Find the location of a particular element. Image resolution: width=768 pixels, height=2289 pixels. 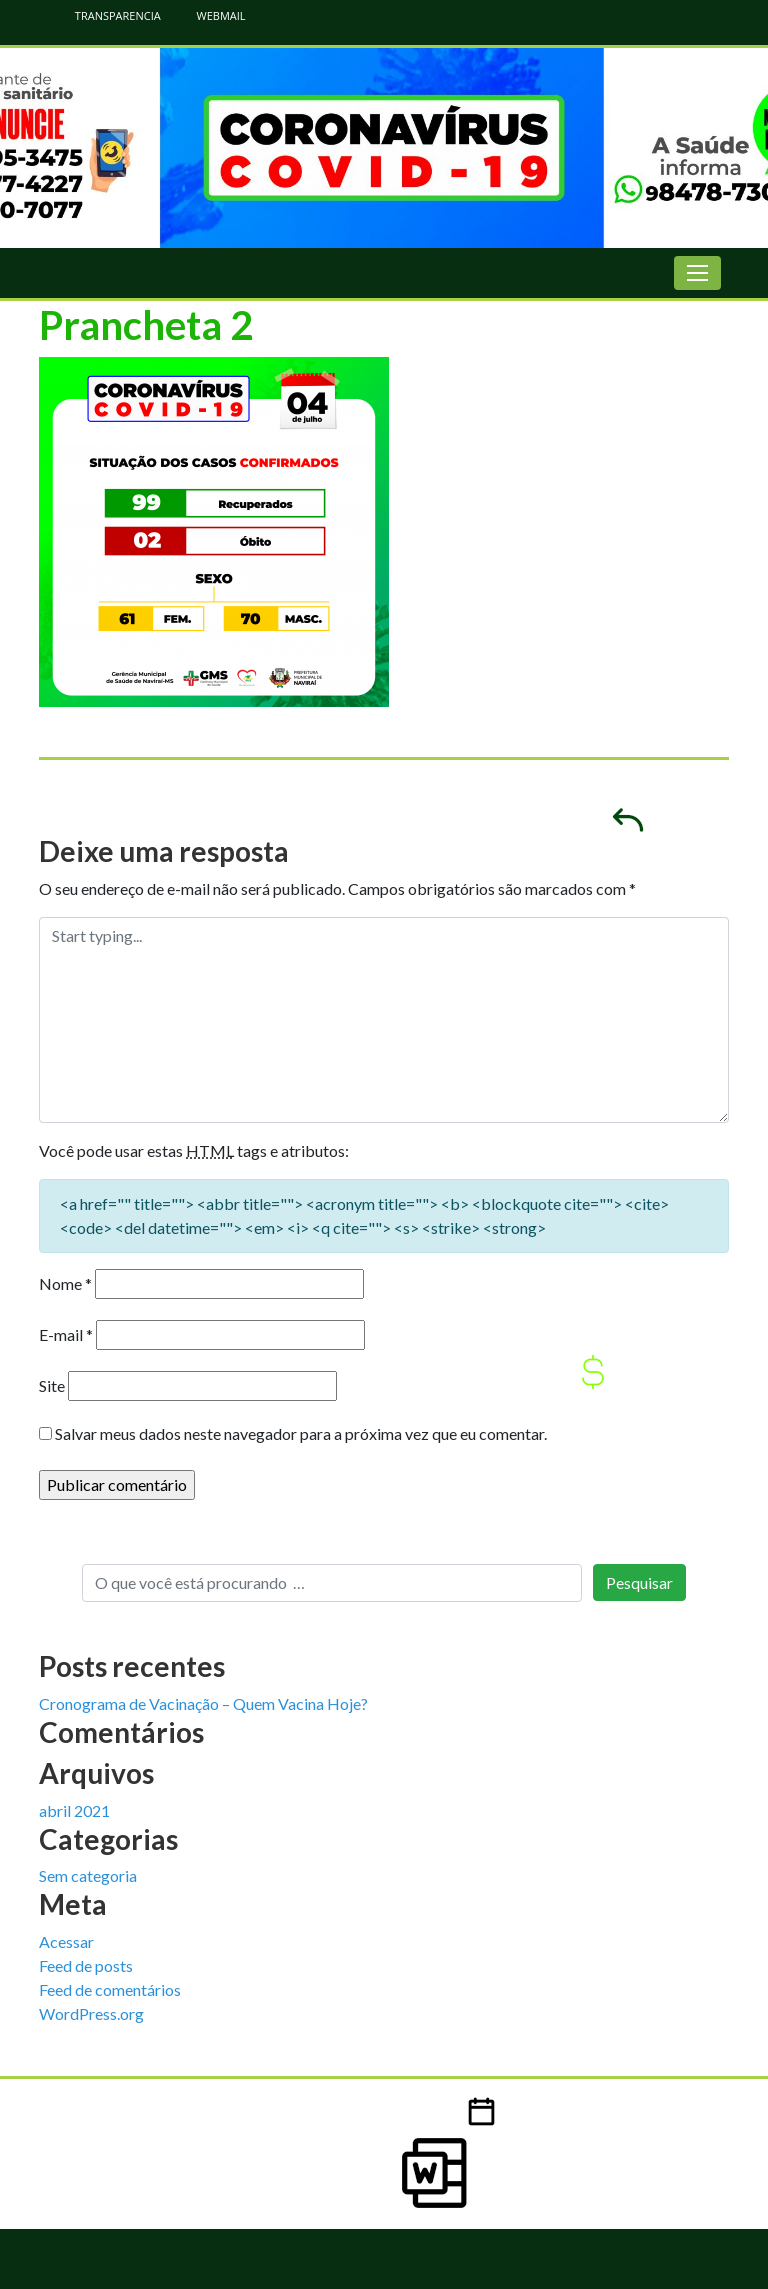

open Microsoft Word is located at coordinates (437, 2173).